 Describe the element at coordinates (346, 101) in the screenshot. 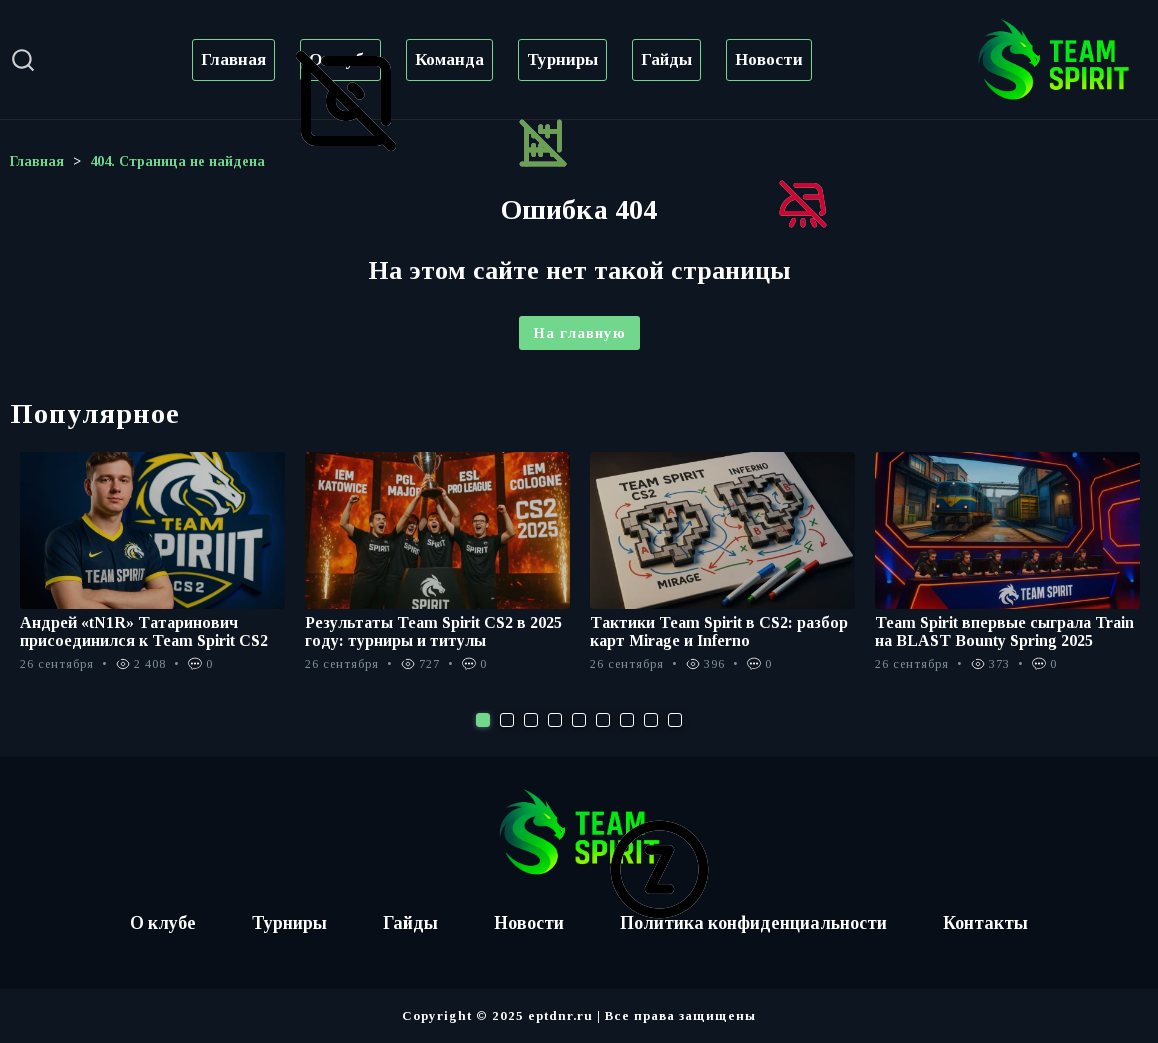

I see `disable mask or overlay effect` at that location.